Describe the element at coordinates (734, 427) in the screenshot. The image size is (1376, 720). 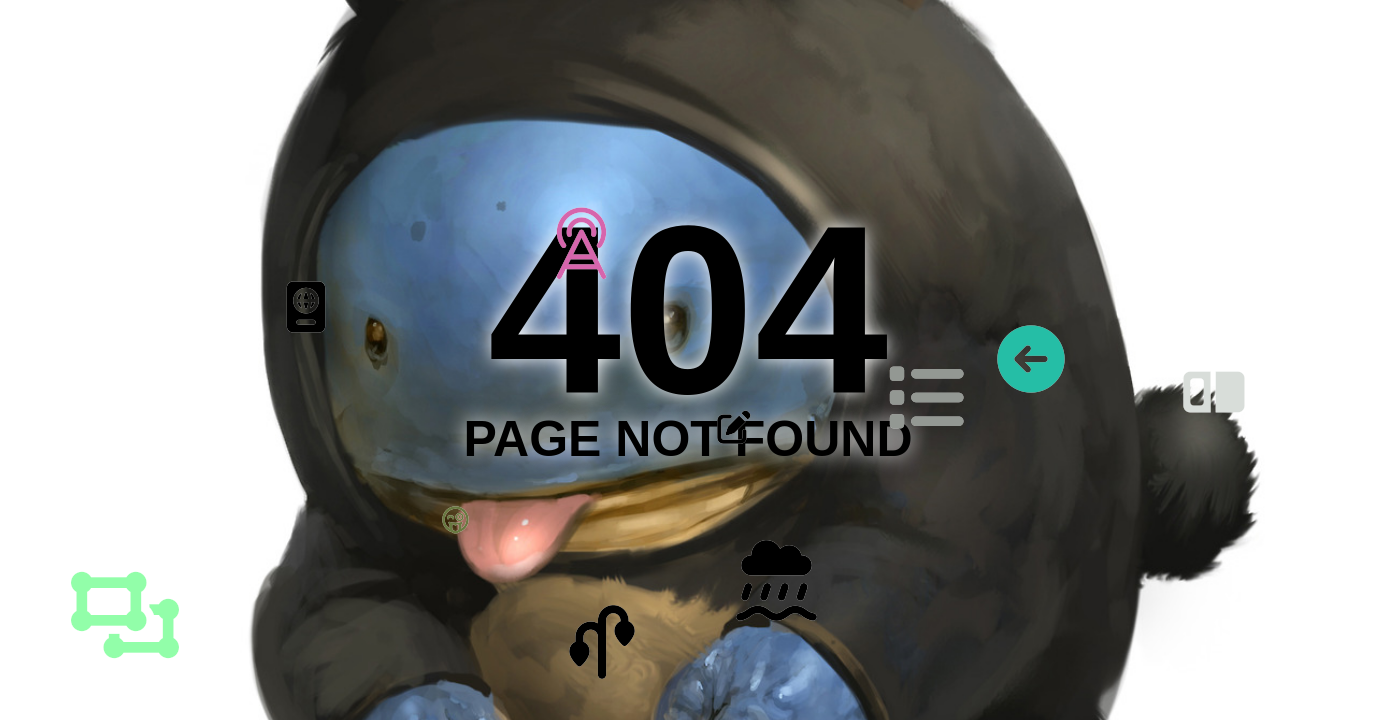
I see `edit or modify content` at that location.